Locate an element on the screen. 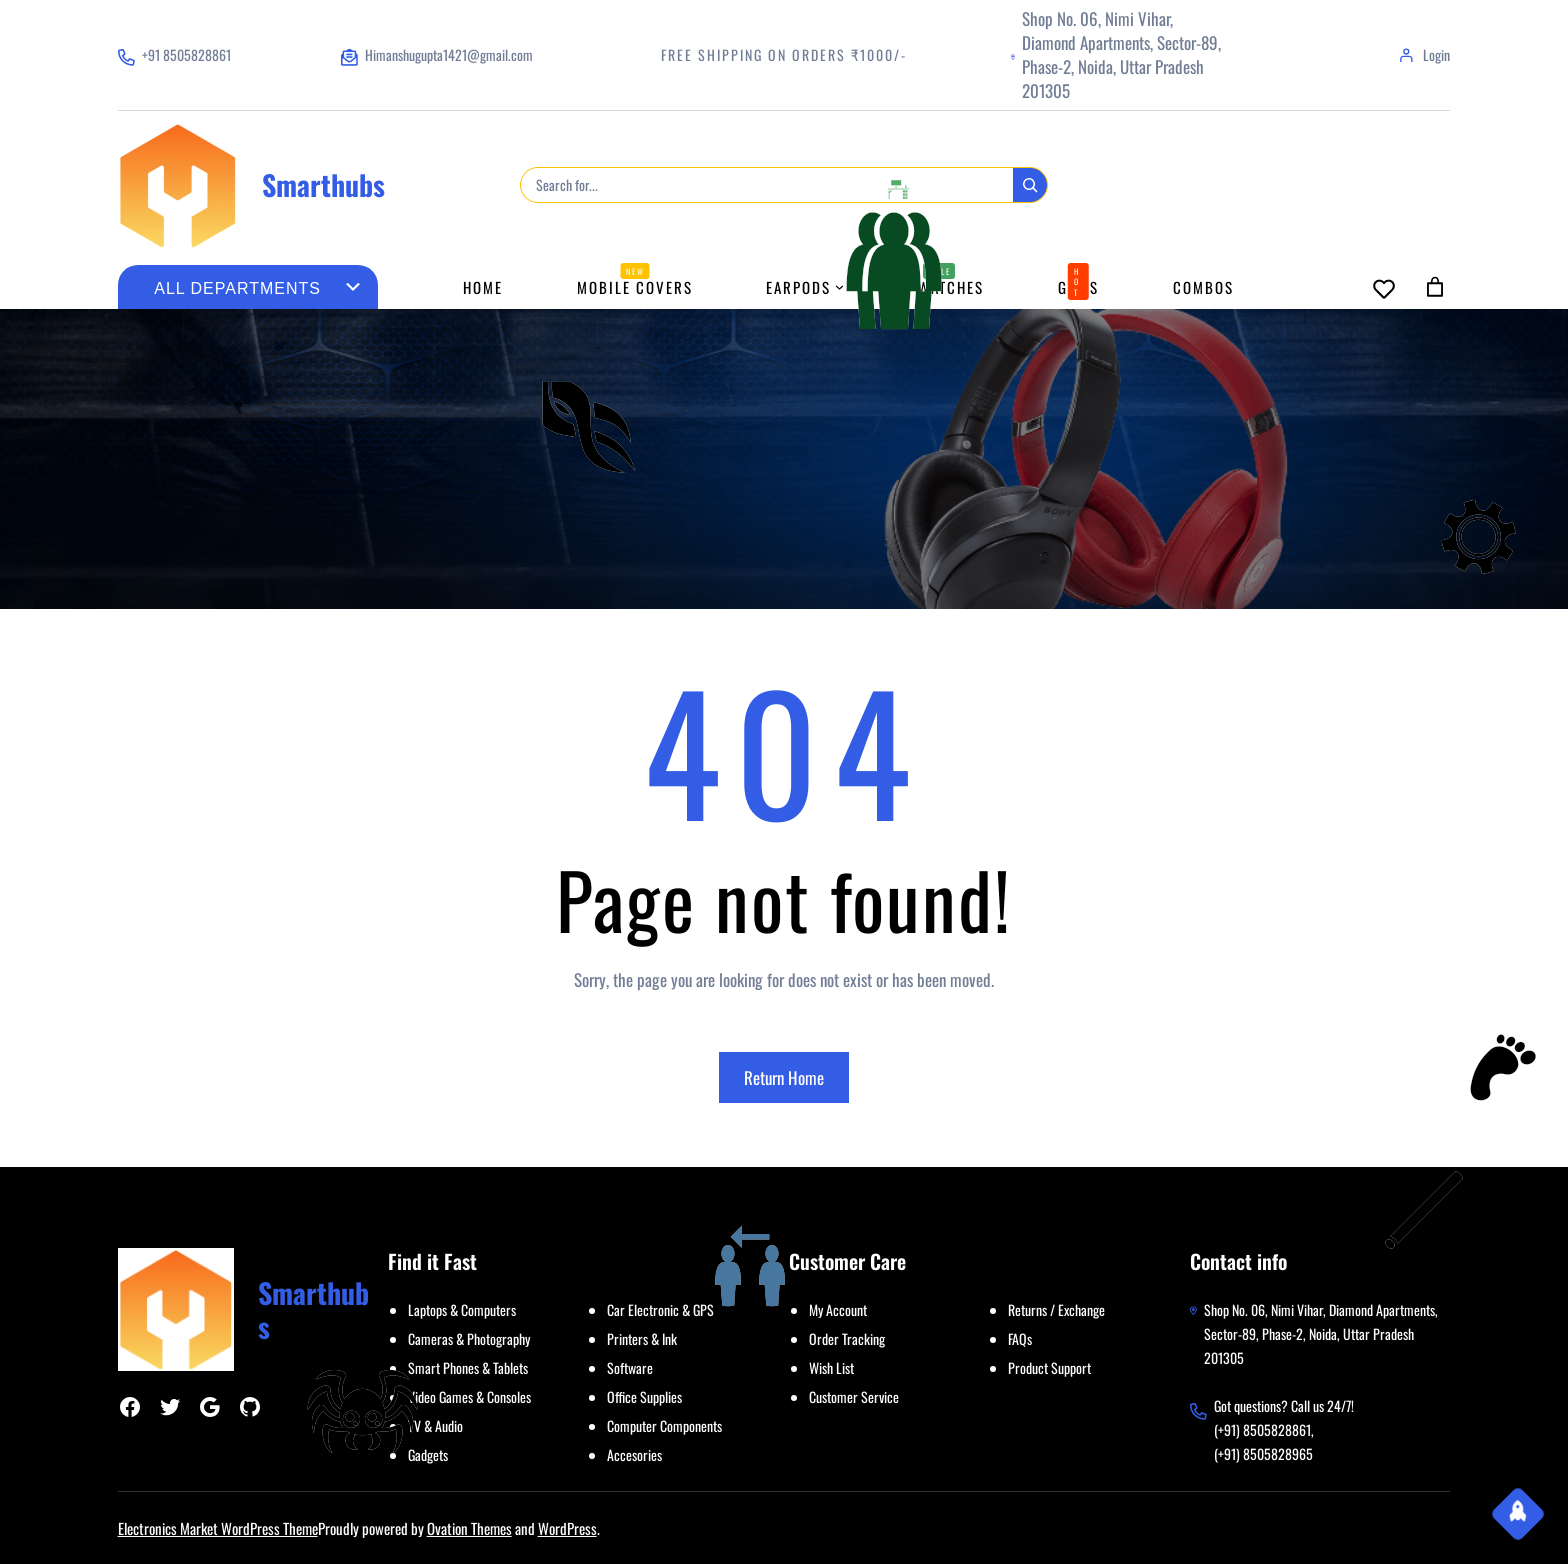 The height and width of the screenshot is (1564, 1568). access settings or preferences is located at coordinates (1478, 536).